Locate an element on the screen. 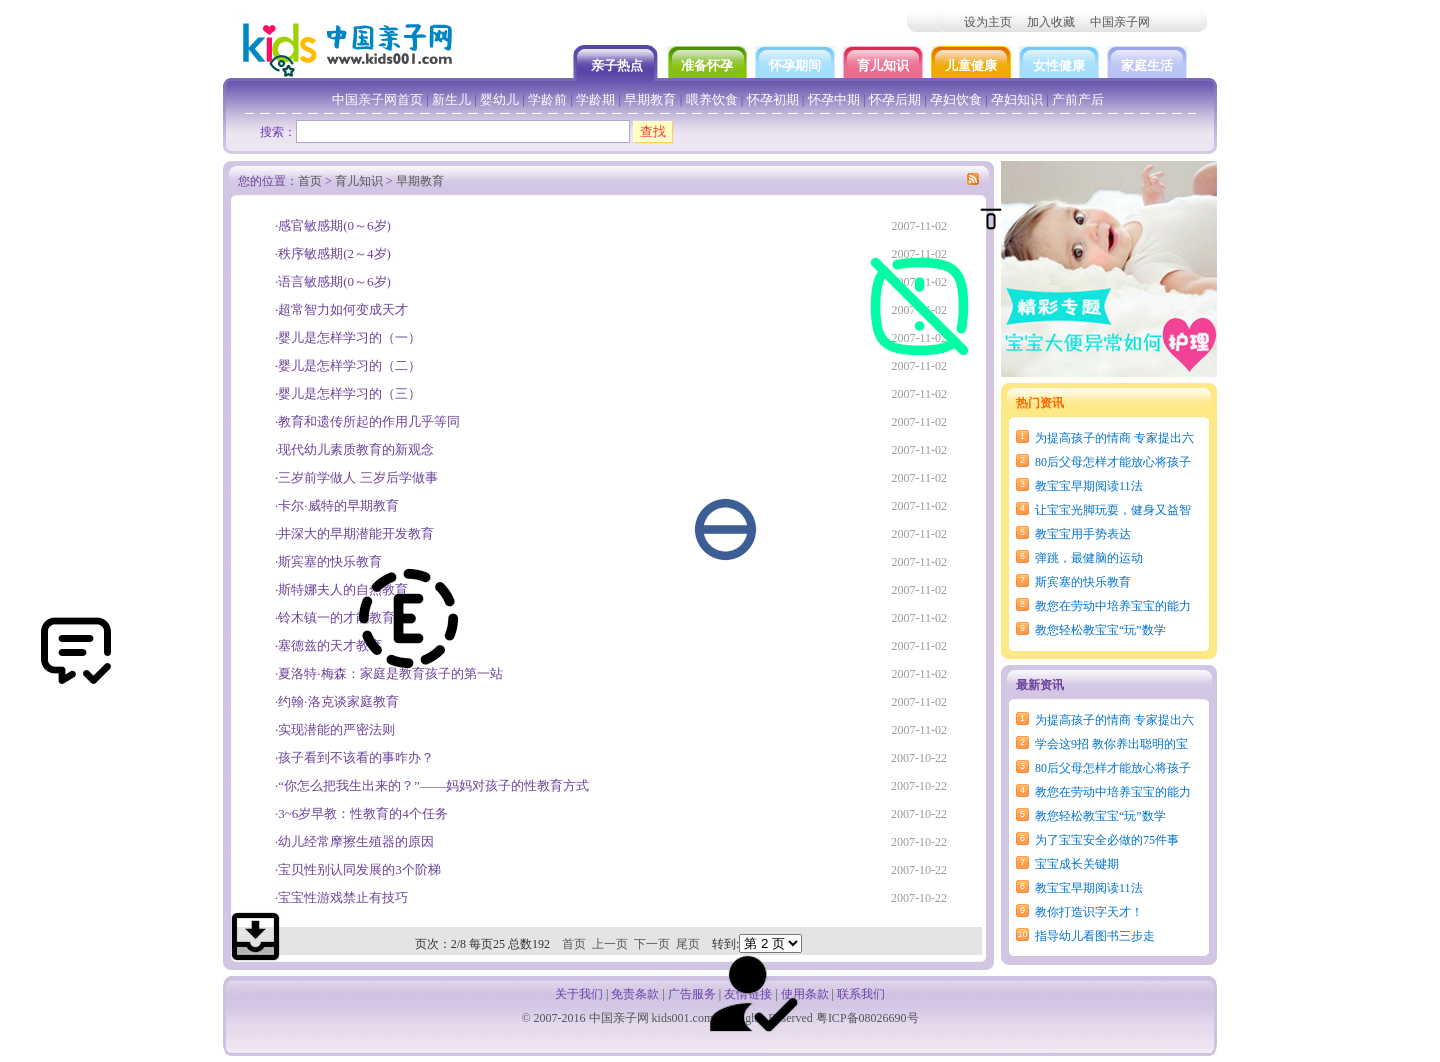 The image size is (1440, 1062). add to favorites or watchlist is located at coordinates (281, 63).